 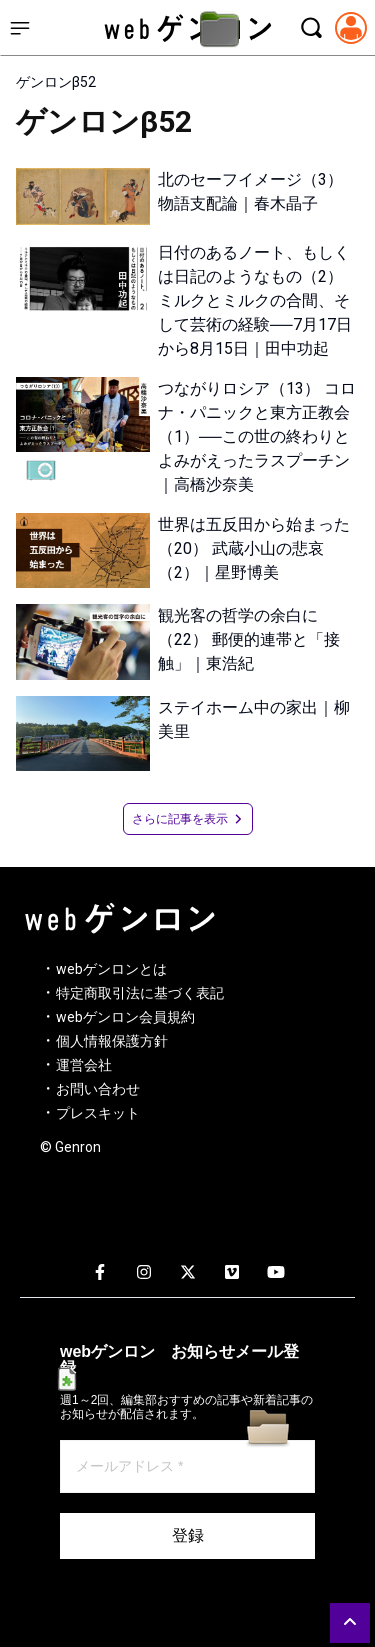 What do you see at coordinates (219, 28) in the screenshot?
I see `open a folder to view its contents` at bounding box center [219, 28].